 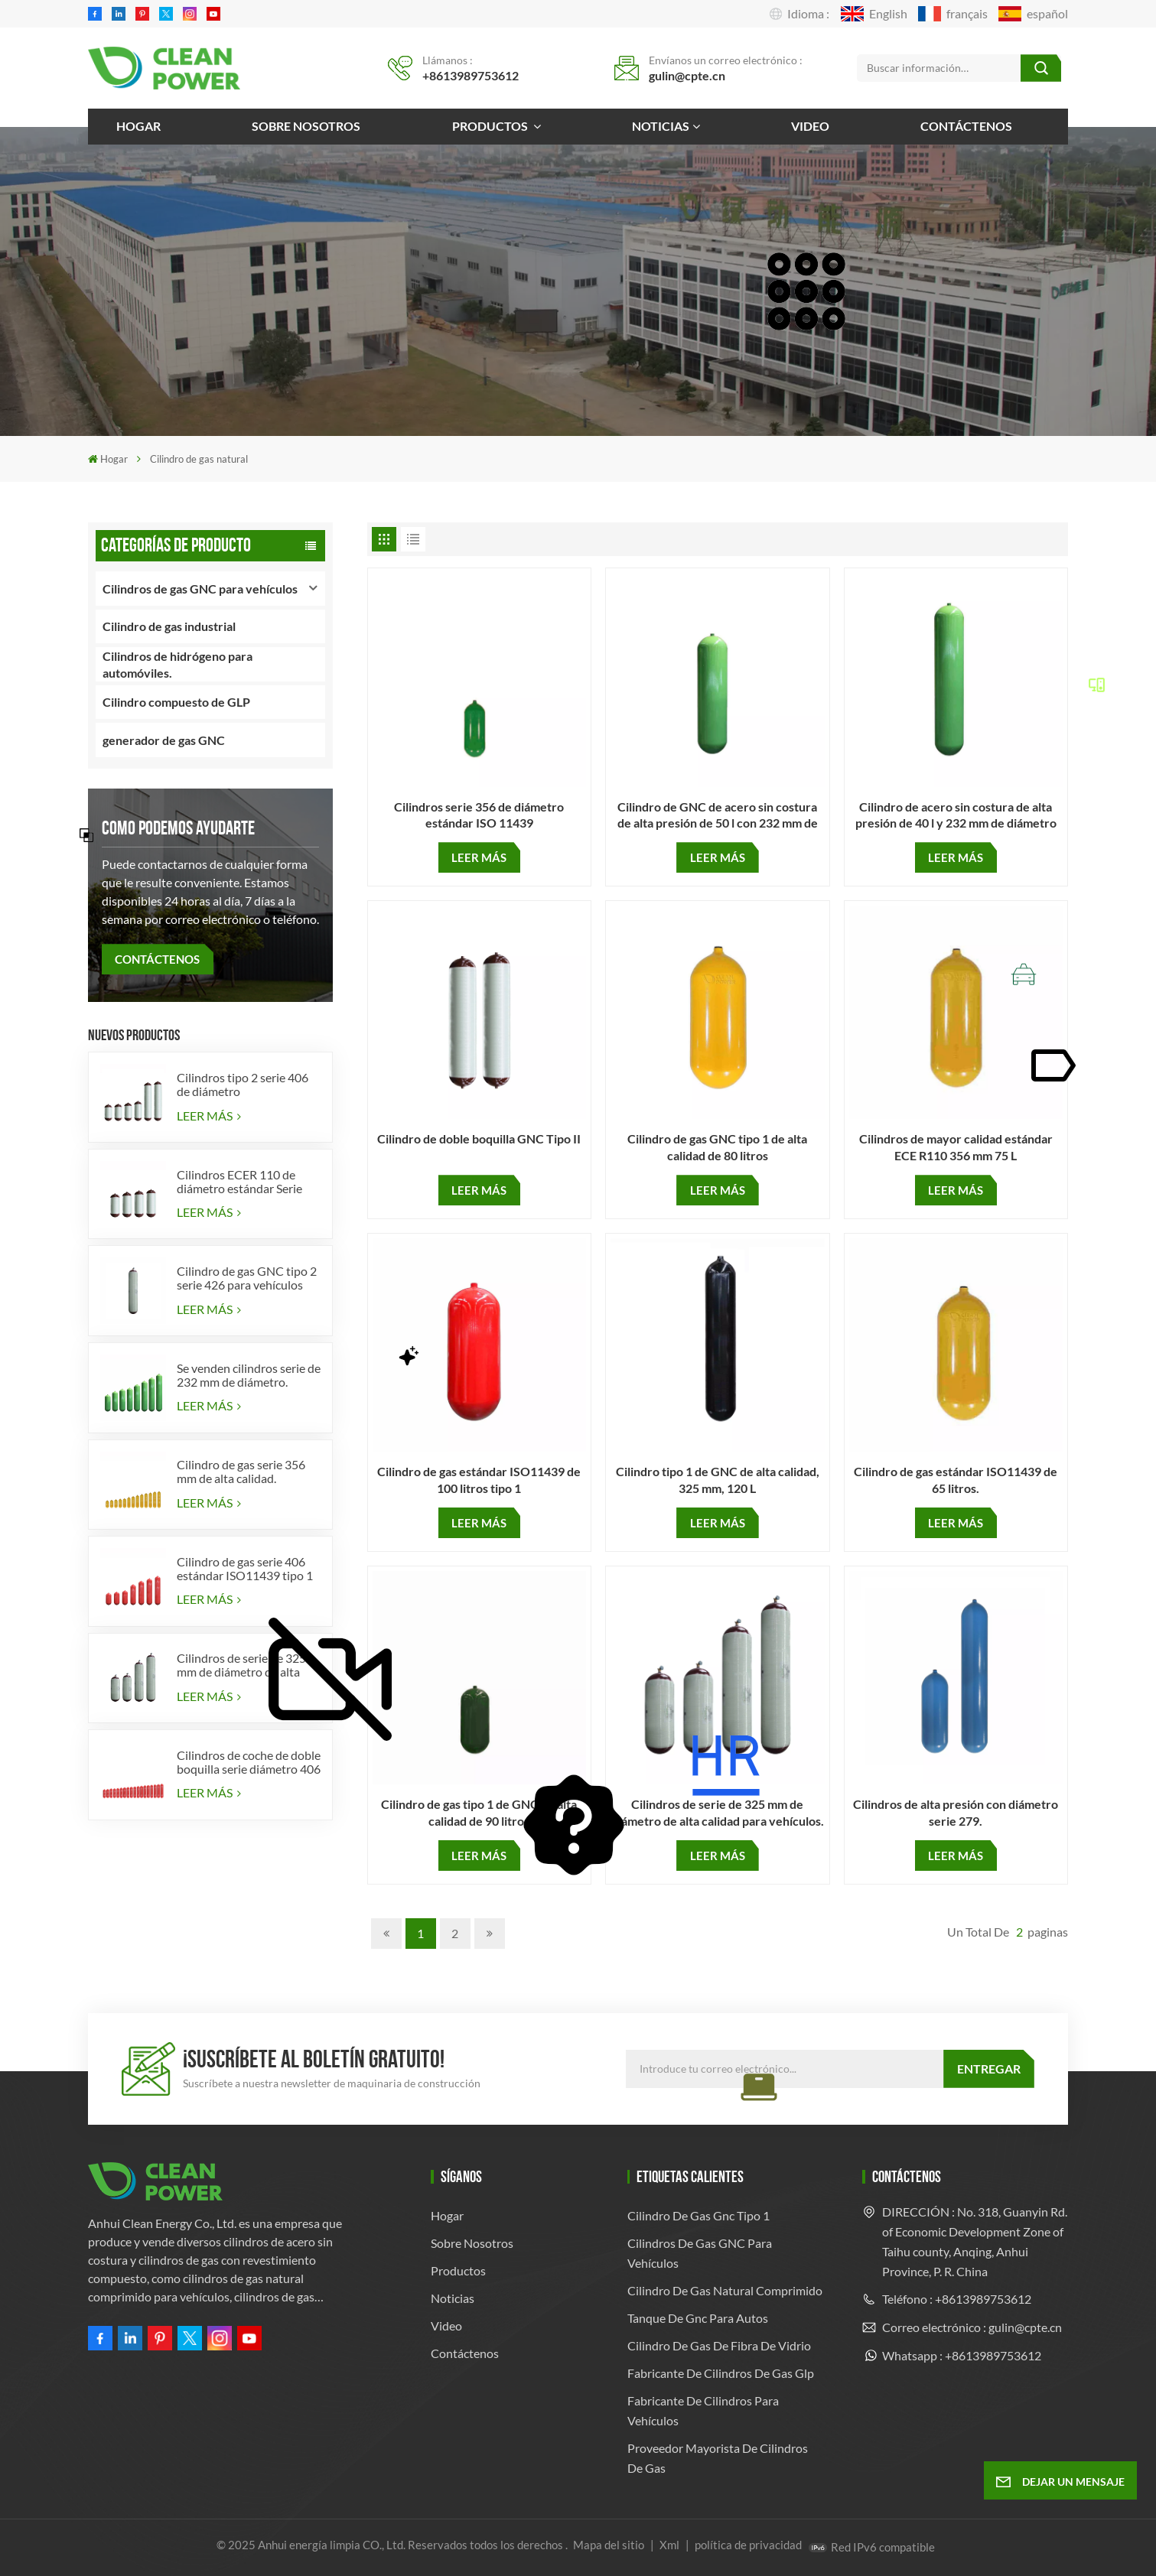 What do you see at coordinates (330, 1679) in the screenshot?
I see `turn off camera or disable video` at bounding box center [330, 1679].